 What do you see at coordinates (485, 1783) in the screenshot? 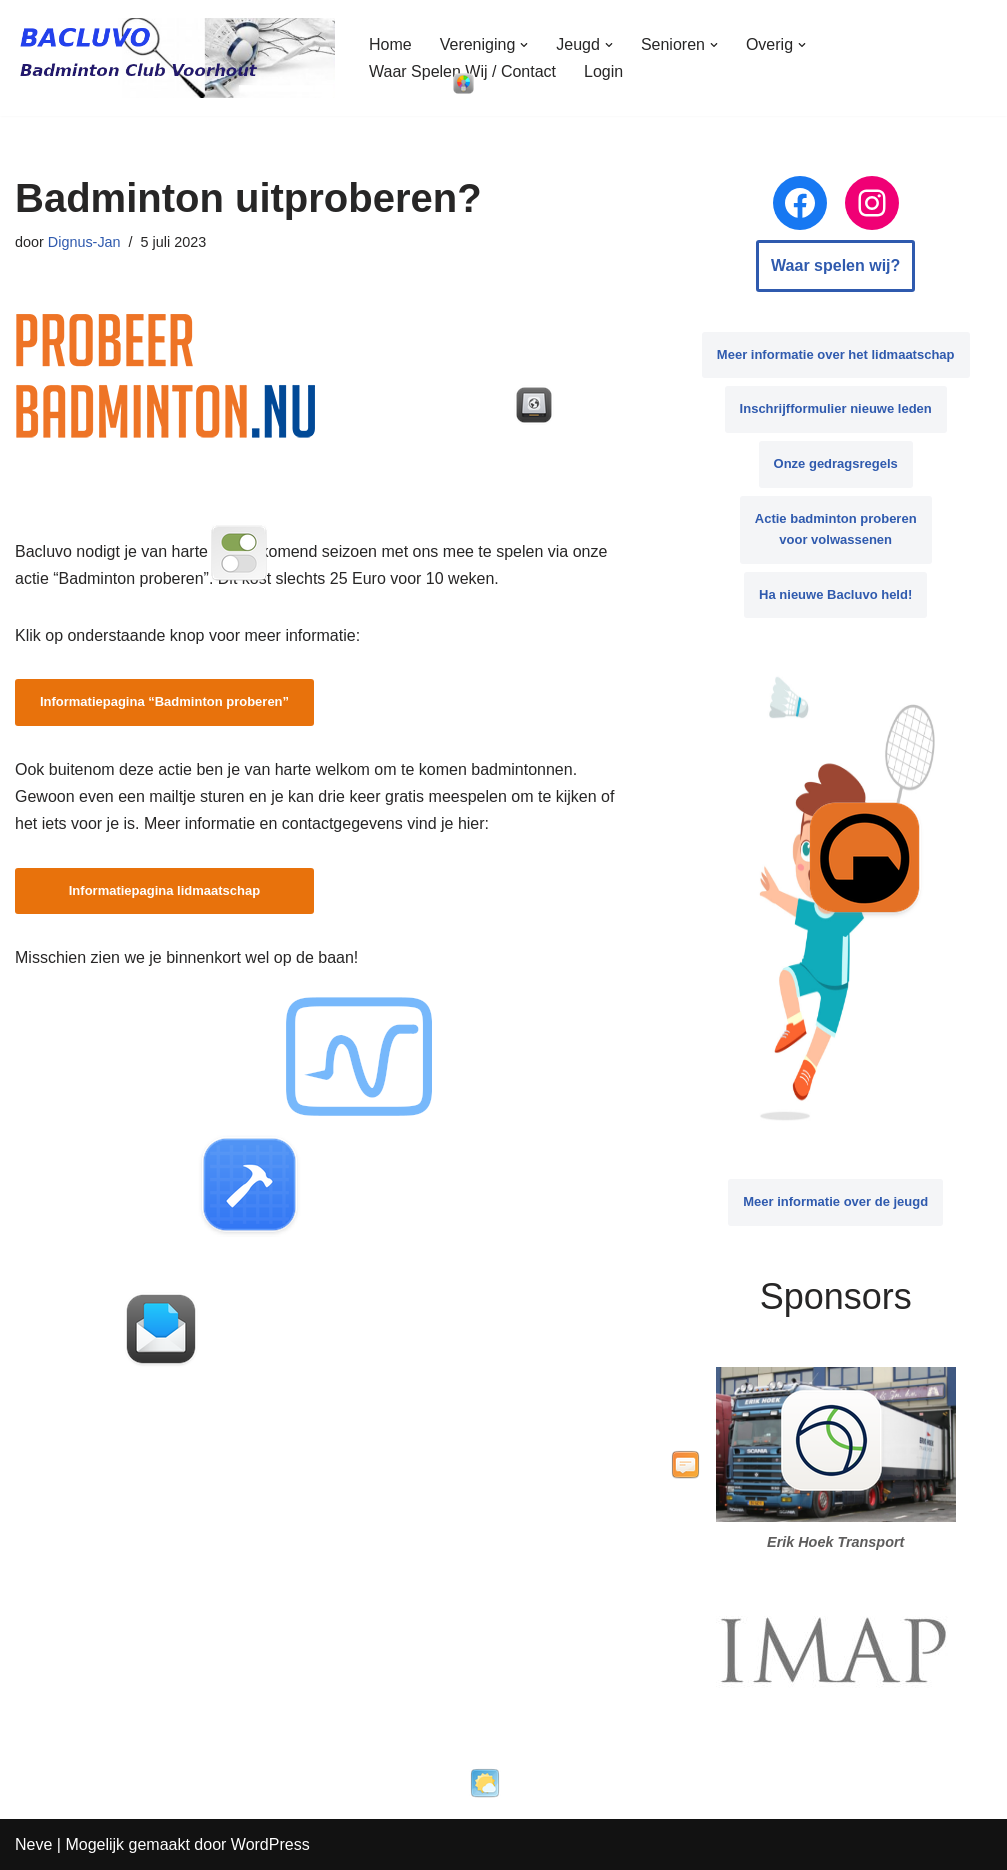
I see `open the weather app` at bounding box center [485, 1783].